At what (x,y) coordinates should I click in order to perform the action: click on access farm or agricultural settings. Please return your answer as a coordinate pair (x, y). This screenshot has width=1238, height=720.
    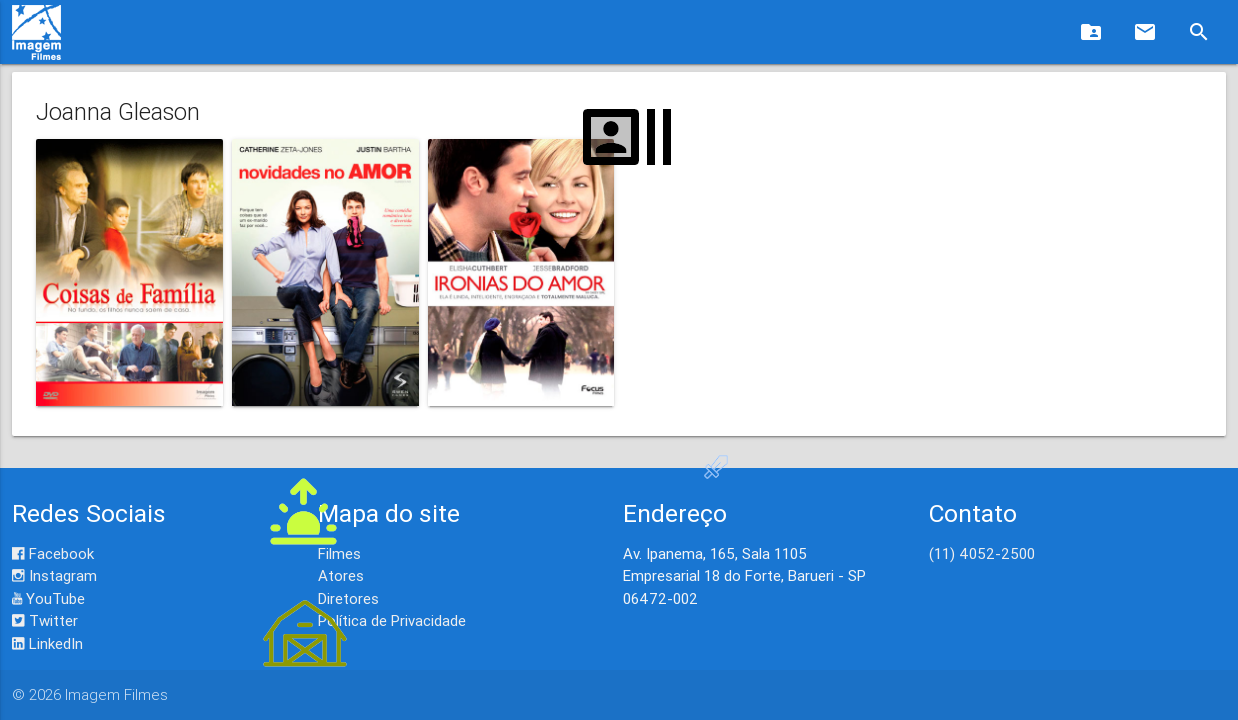
    Looking at the image, I should click on (305, 639).